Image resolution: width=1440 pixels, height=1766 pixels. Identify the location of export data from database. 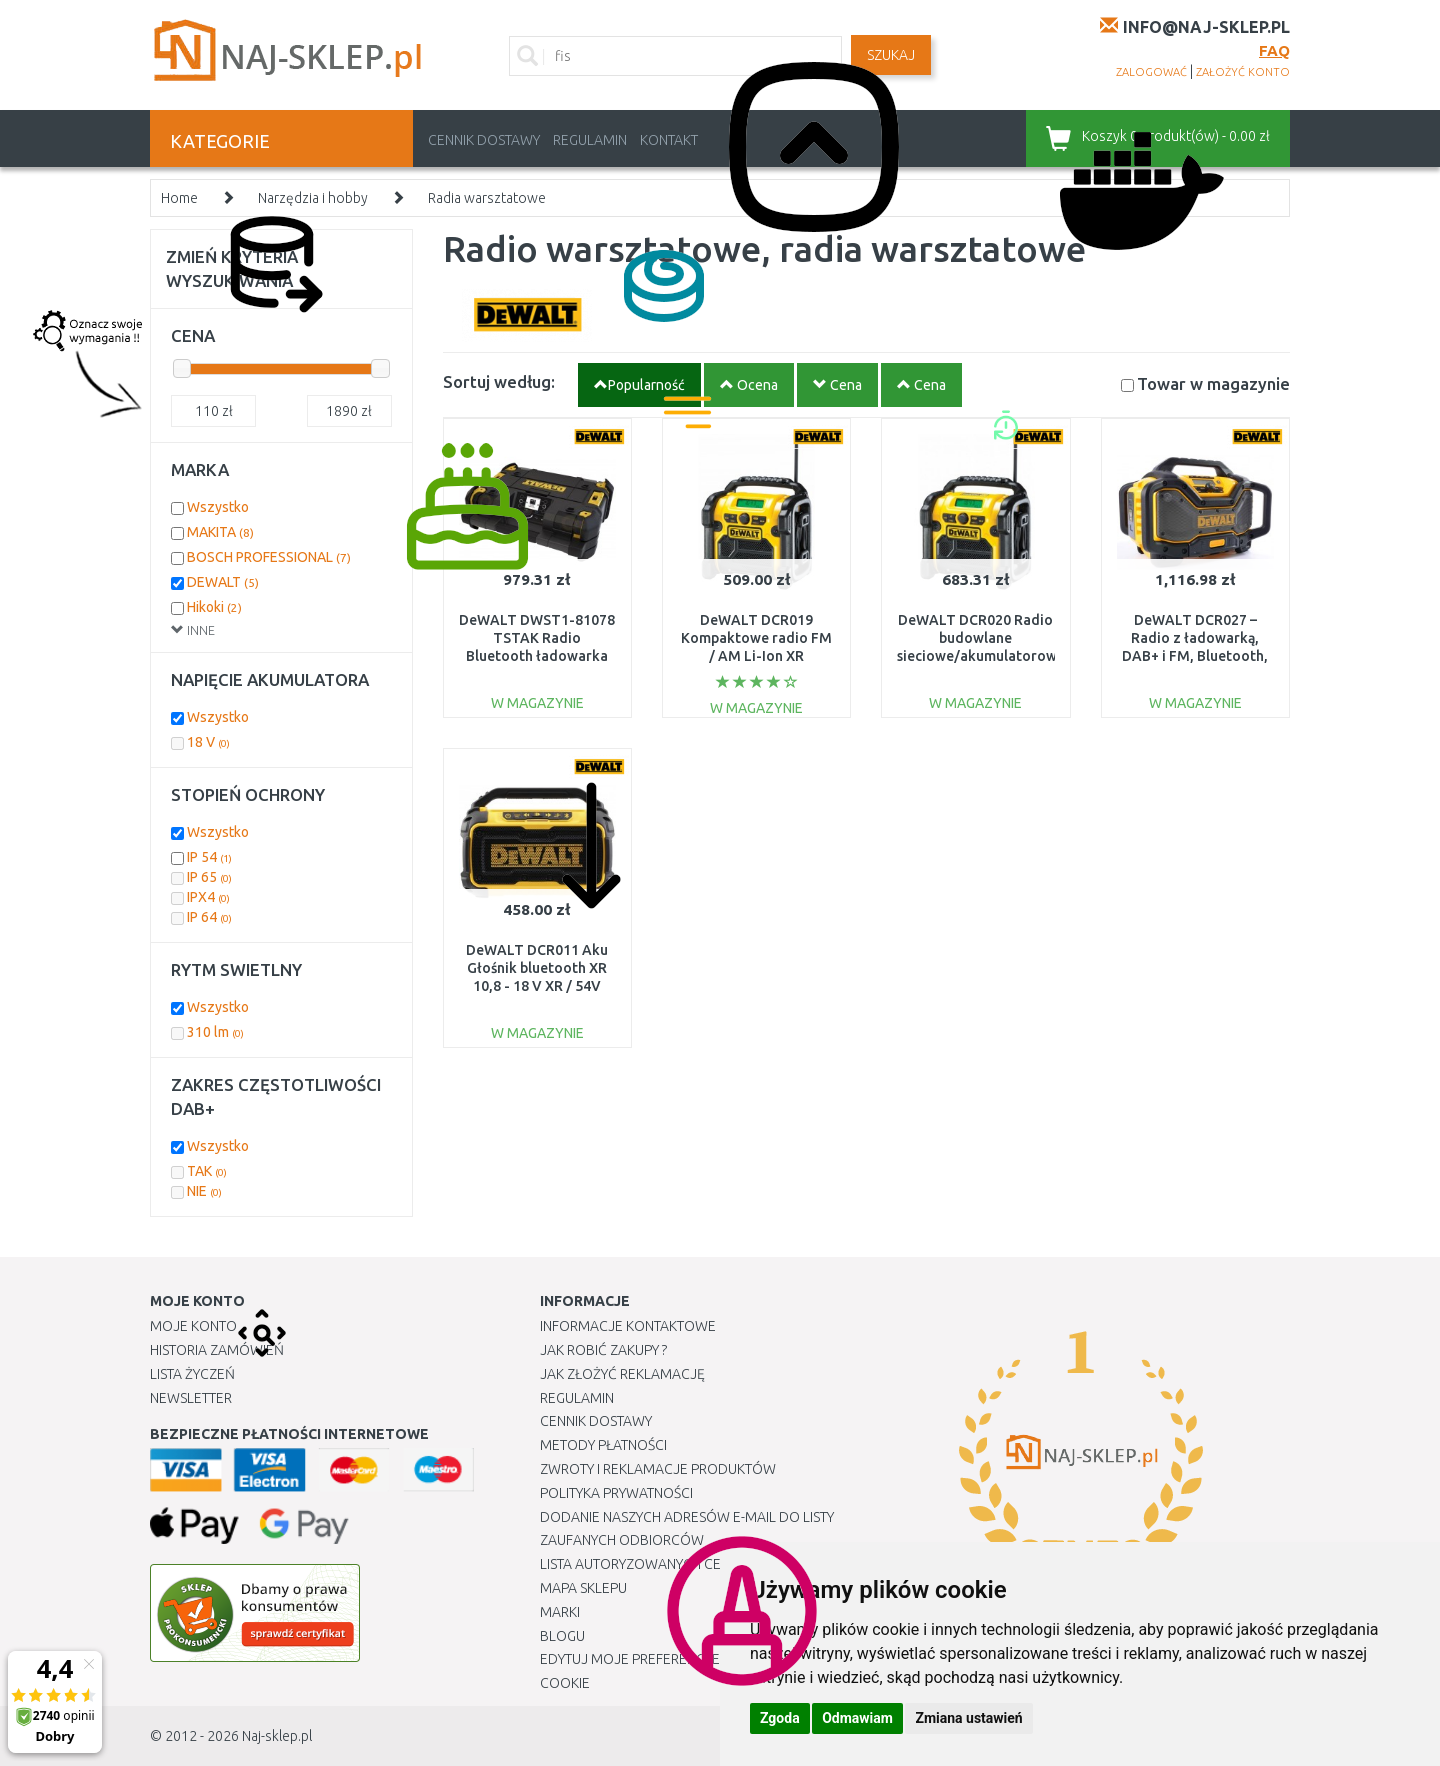
(272, 262).